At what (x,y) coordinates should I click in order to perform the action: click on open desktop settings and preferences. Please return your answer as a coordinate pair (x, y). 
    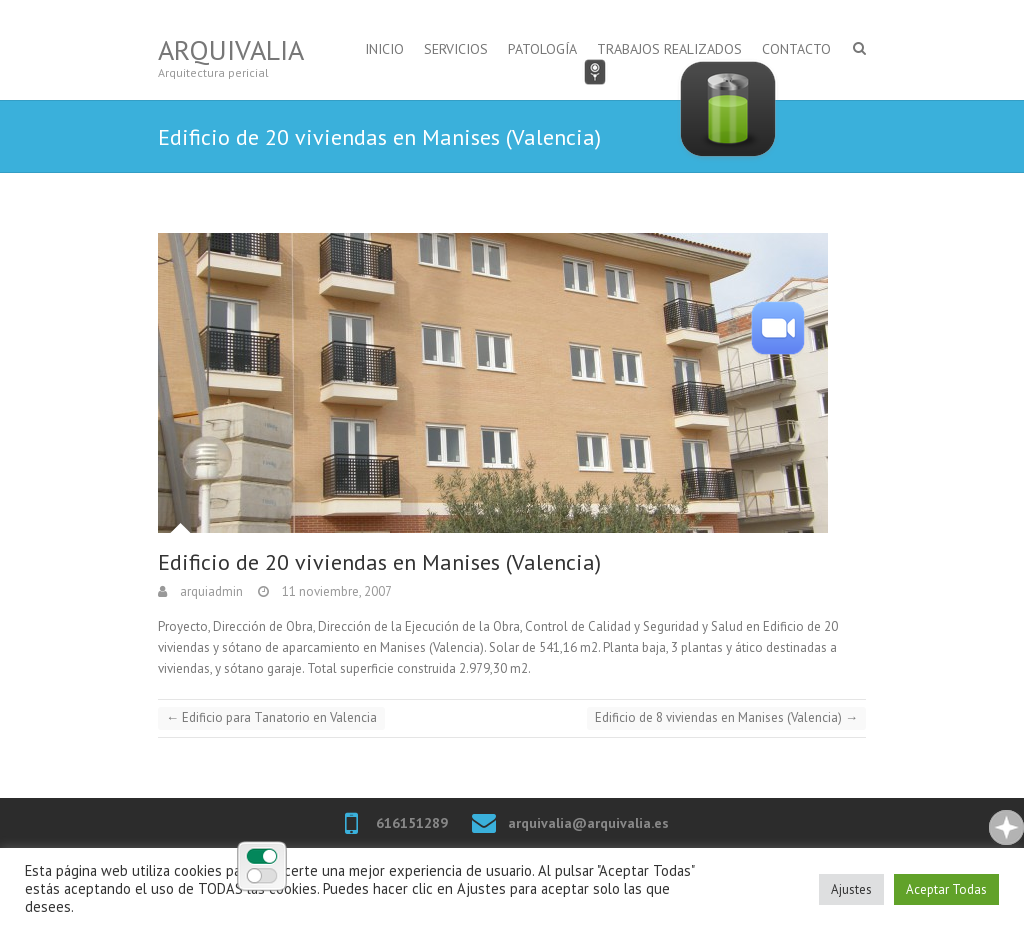
    Looking at the image, I should click on (262, 866).